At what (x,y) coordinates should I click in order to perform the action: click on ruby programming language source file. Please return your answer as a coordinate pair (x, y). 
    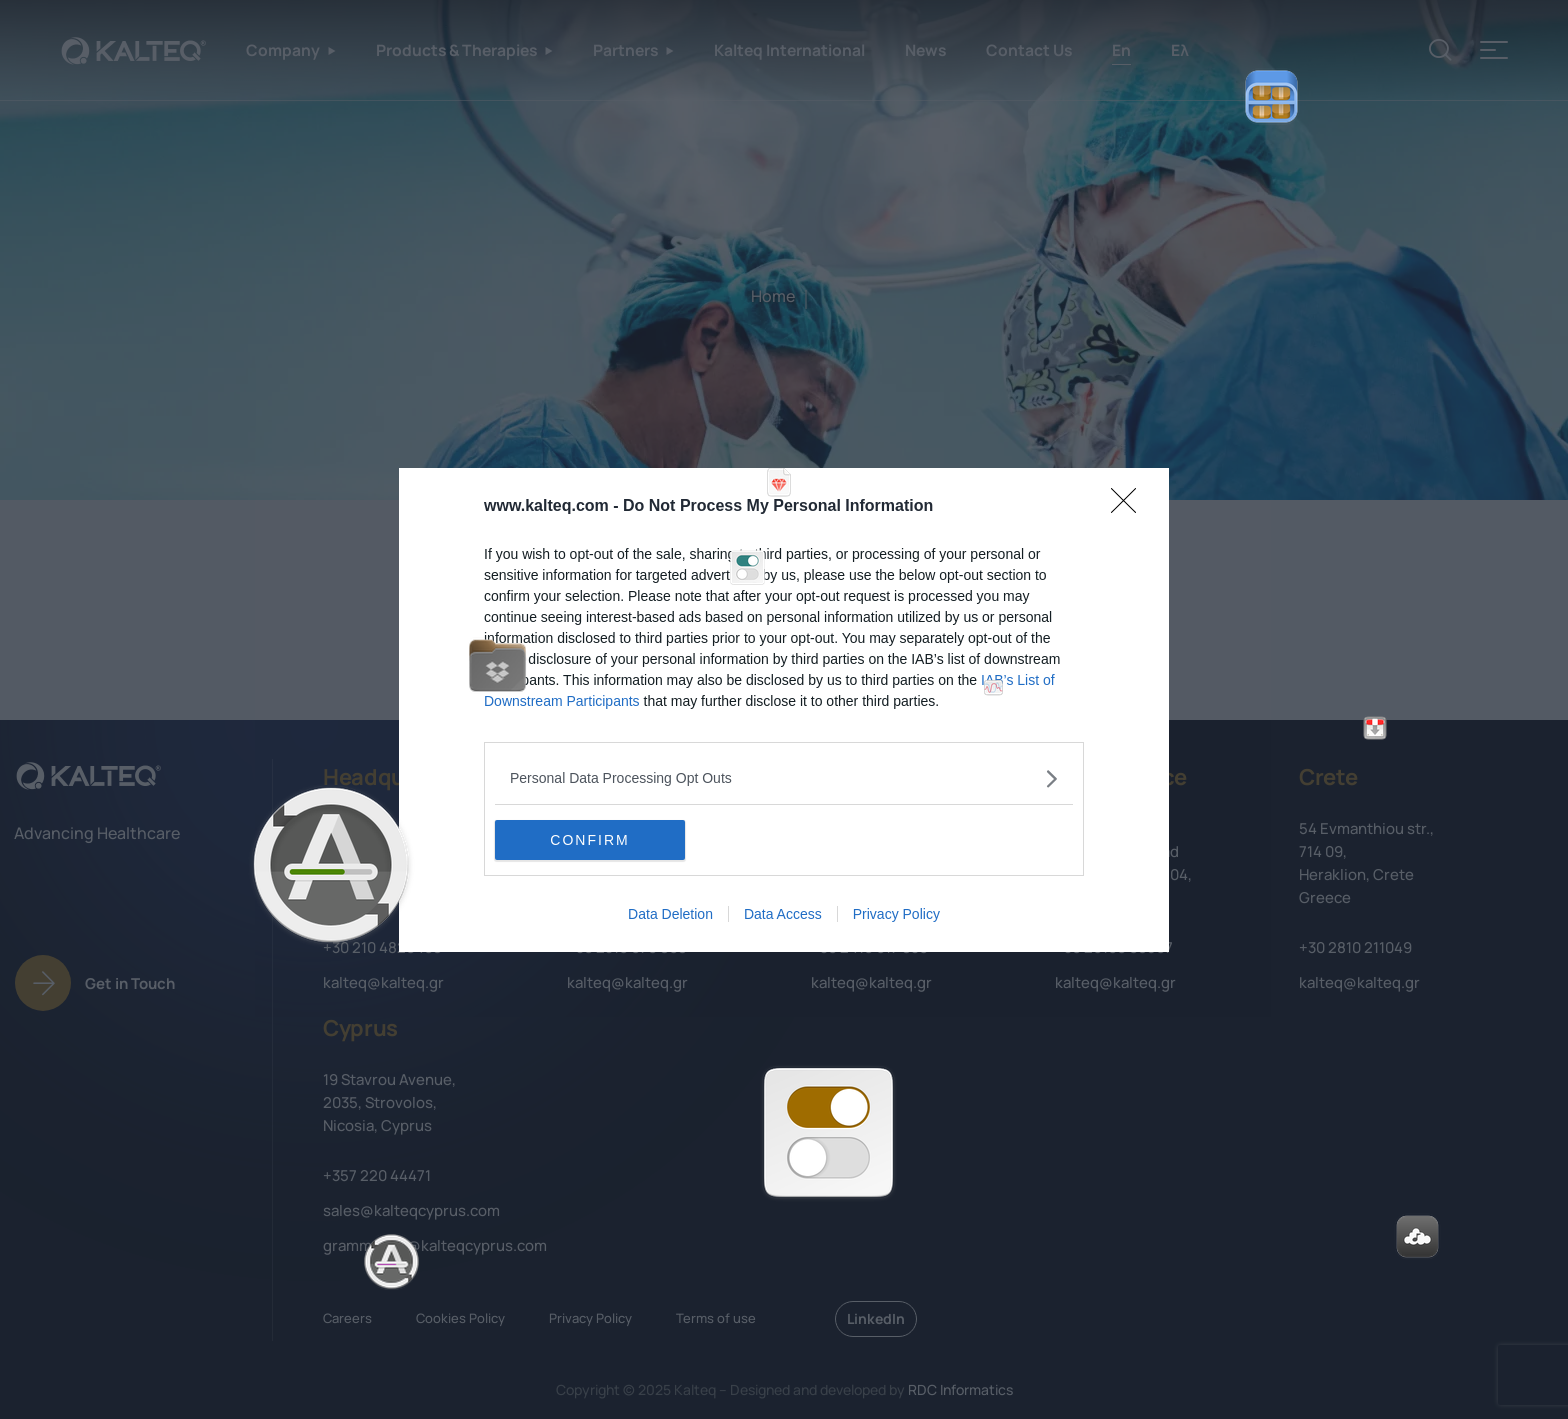
    Looking at the image, I should click on (779, 482).